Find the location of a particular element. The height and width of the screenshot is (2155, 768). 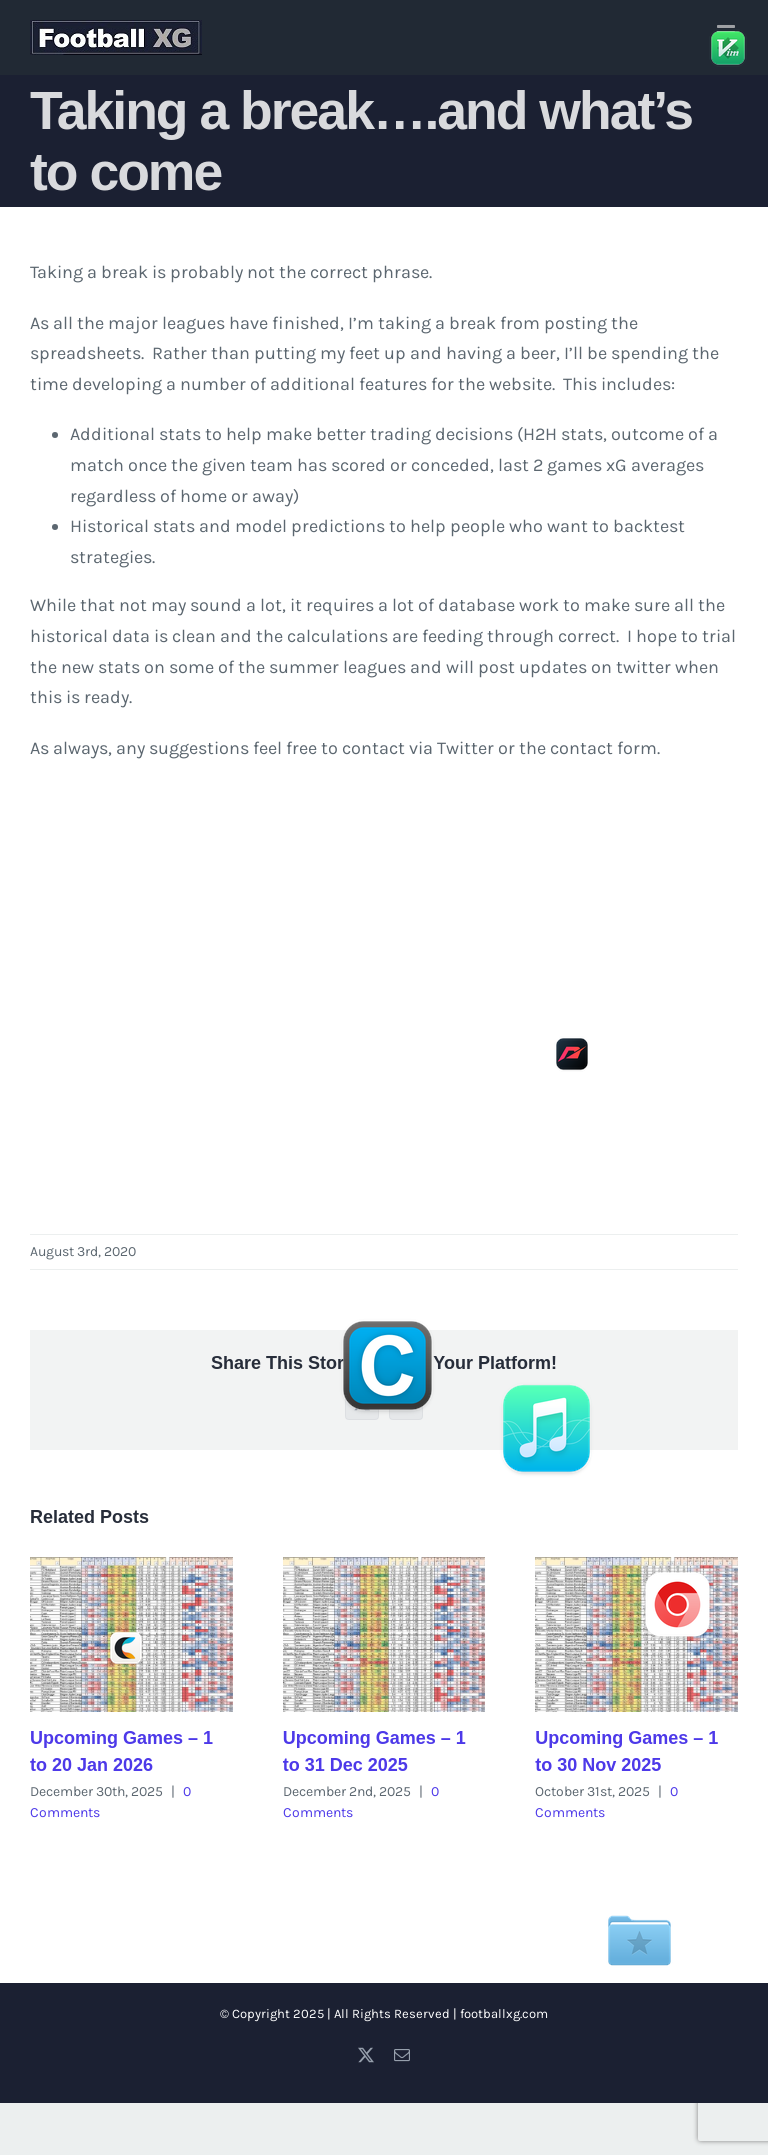

open vim text editor is located at coordinates (728, 48).